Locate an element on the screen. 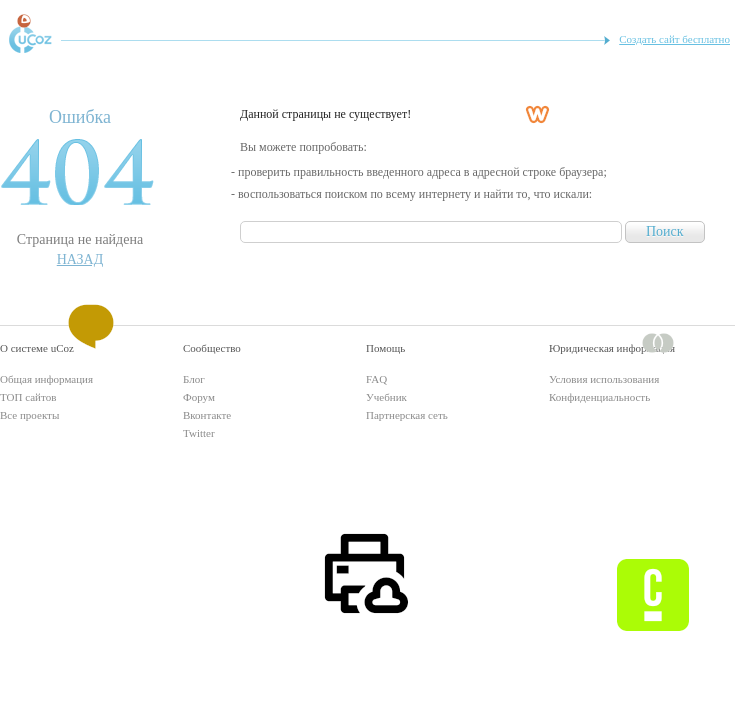 Image resolution: width=735 pixels, height=720 pixels. camunda platform logo is located at coordinates (653, 595).